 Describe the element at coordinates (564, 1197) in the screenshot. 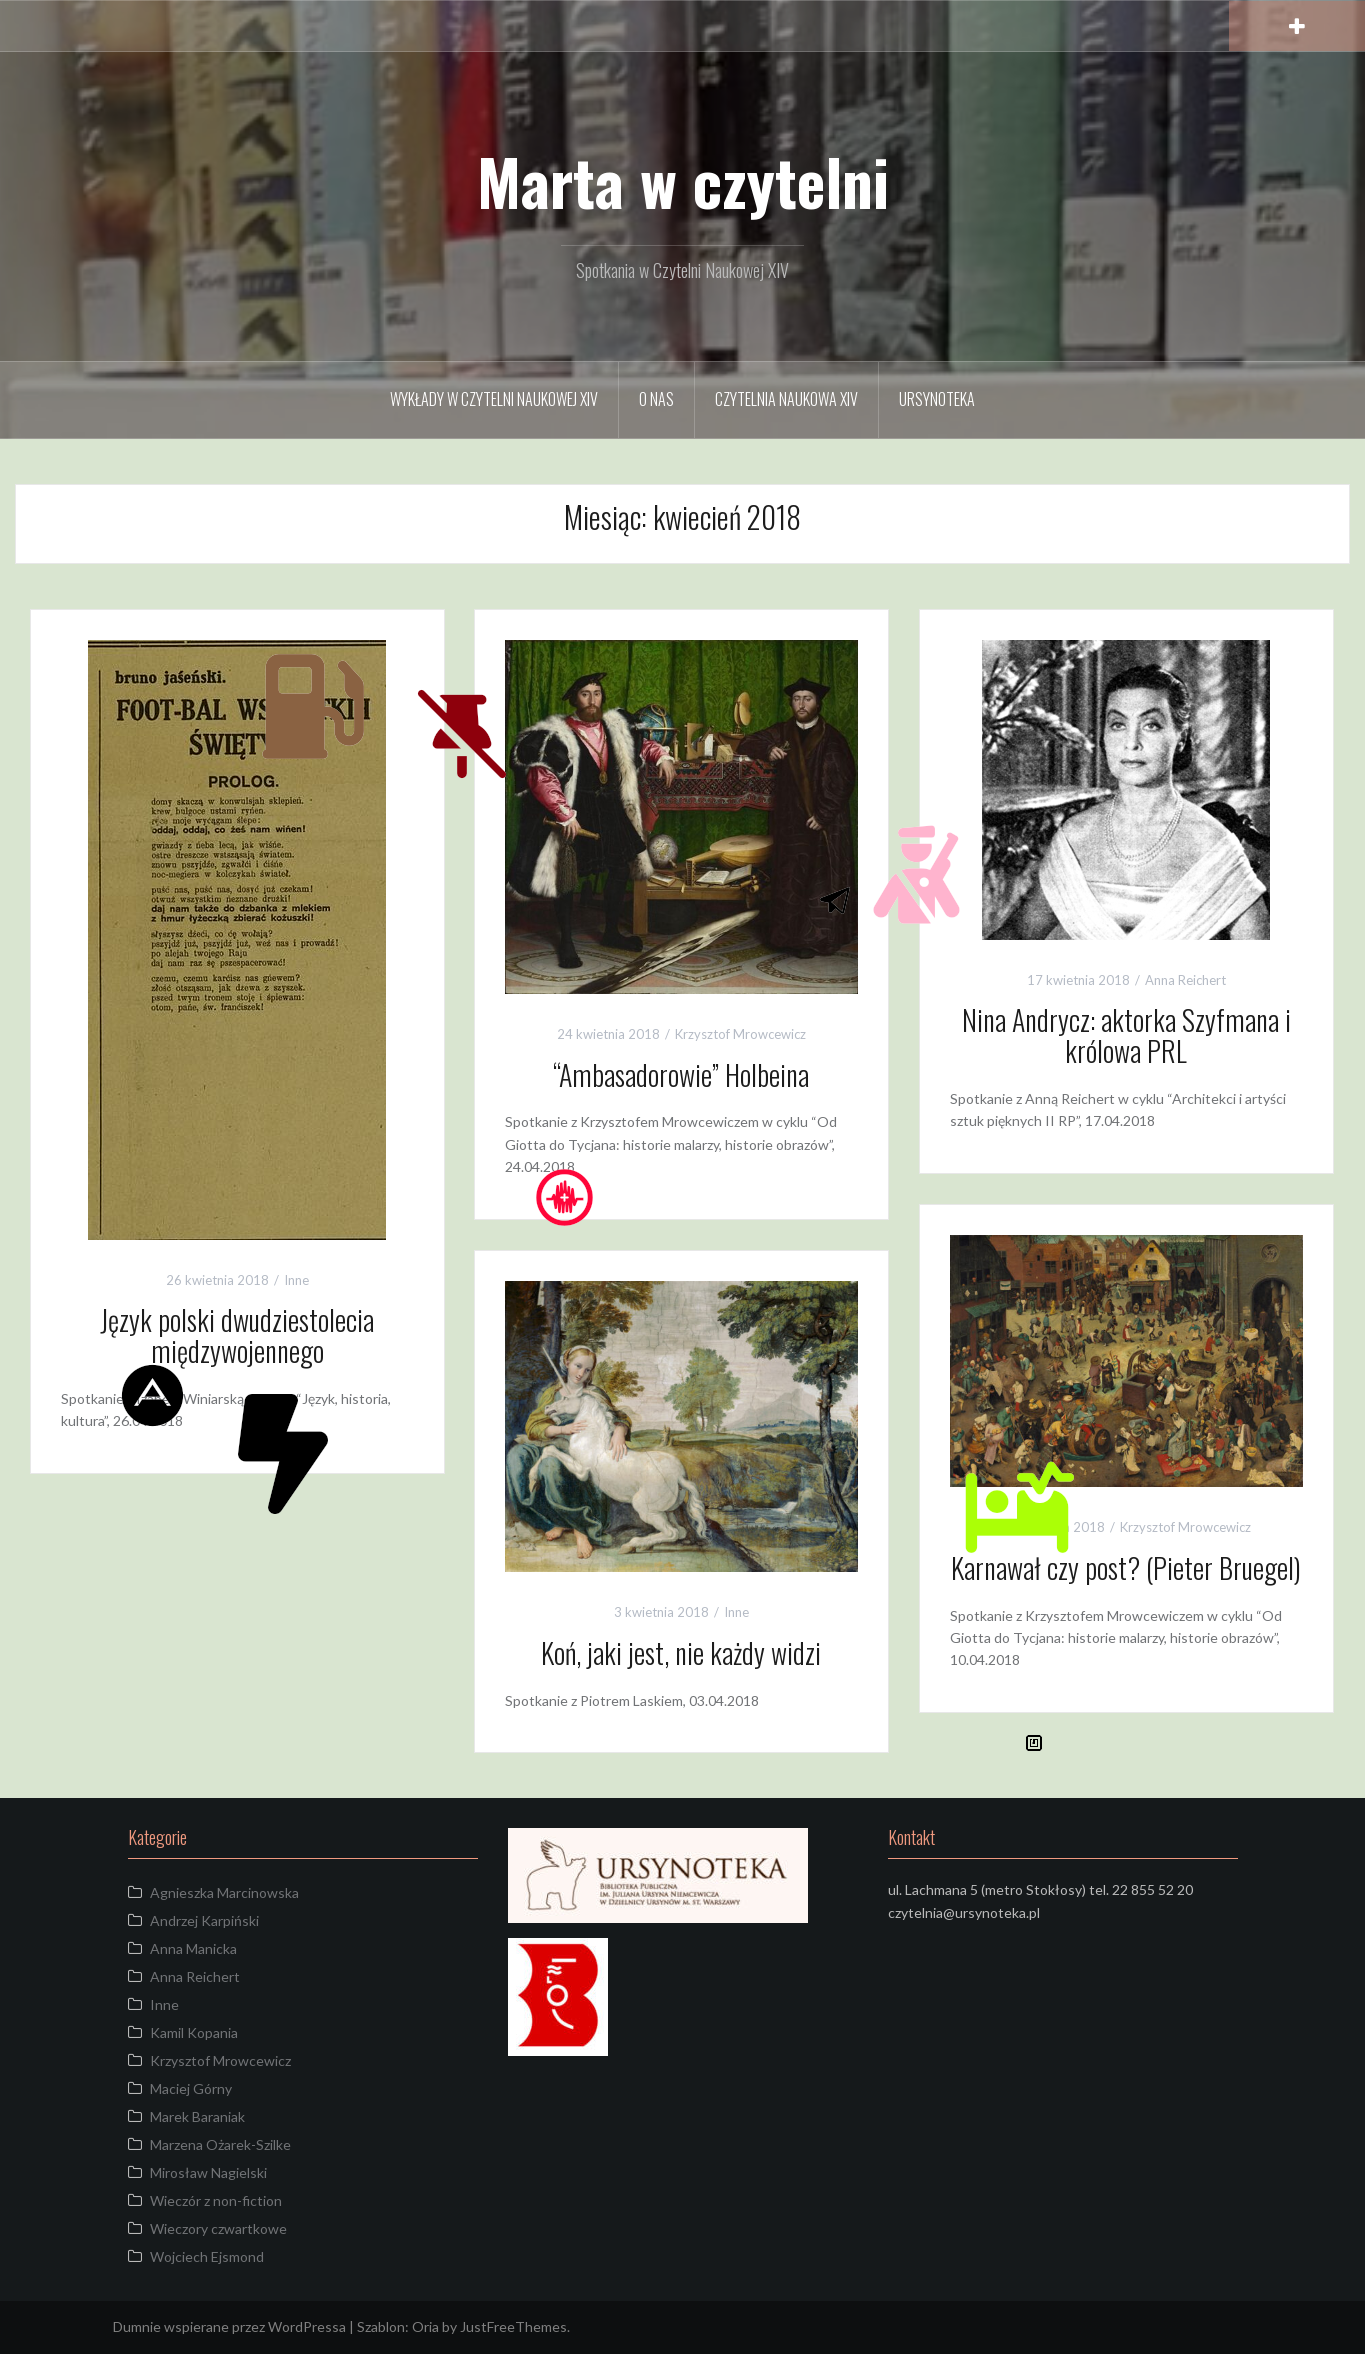

I see `creative commons sampling plus license indicator` at that location.